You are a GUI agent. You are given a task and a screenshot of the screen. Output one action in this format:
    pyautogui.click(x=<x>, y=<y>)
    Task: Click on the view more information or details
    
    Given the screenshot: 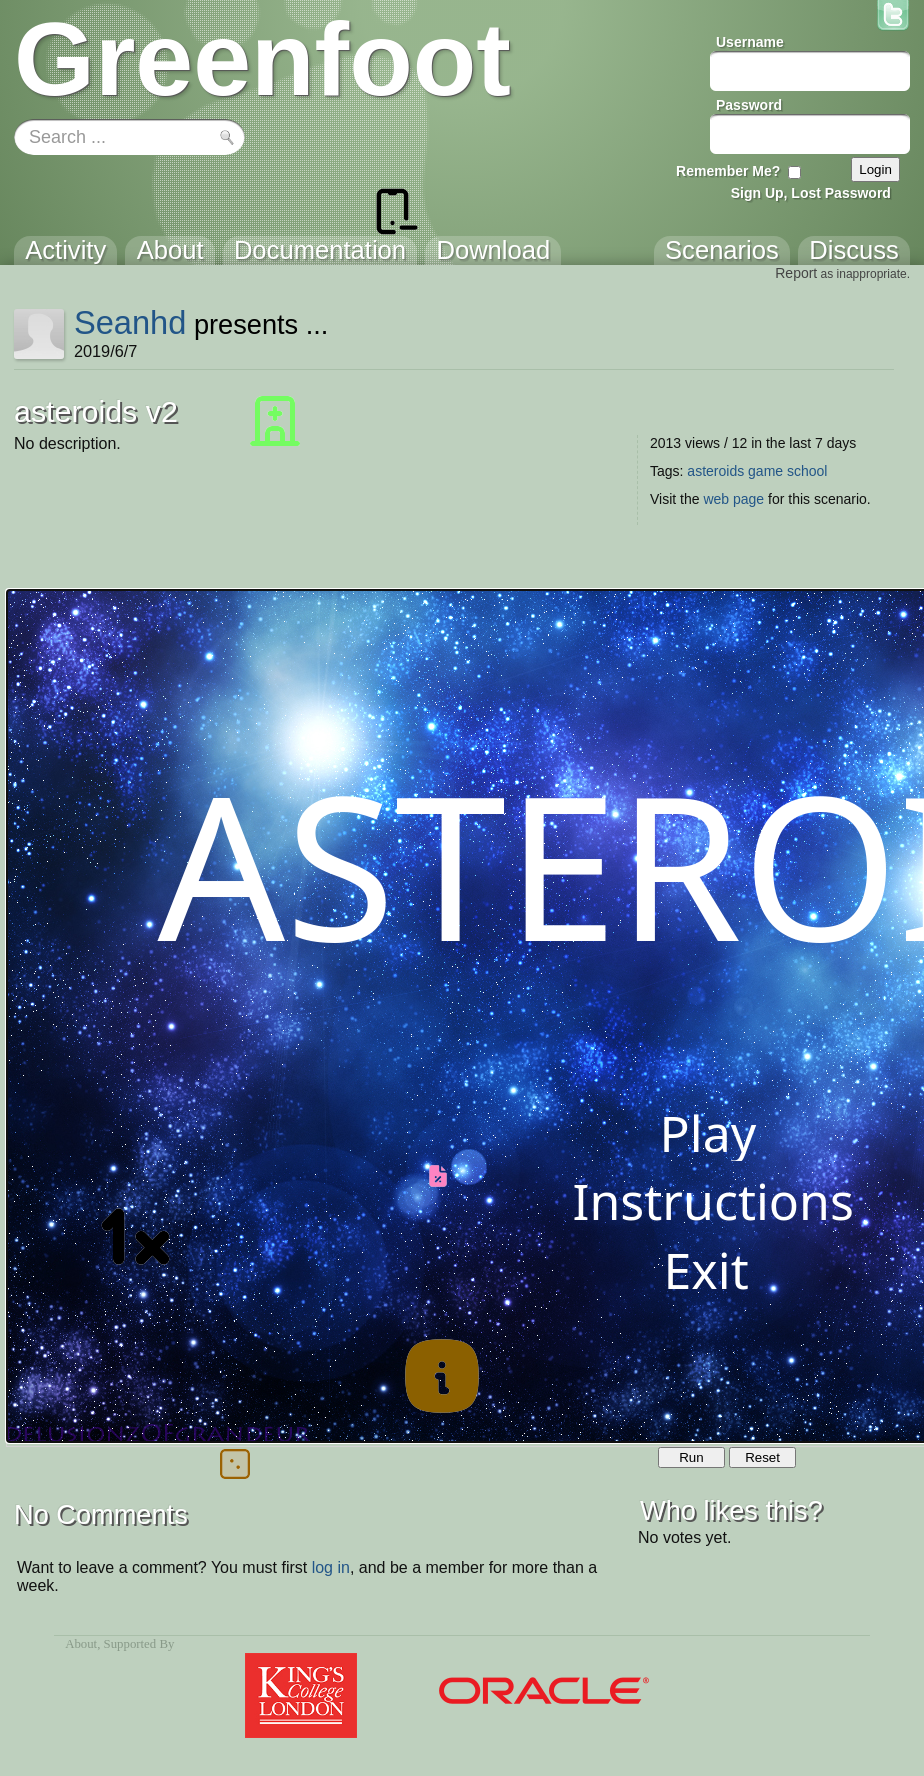 What is the action you would take?
    pyautogui.click(x=442, y=1376)
    